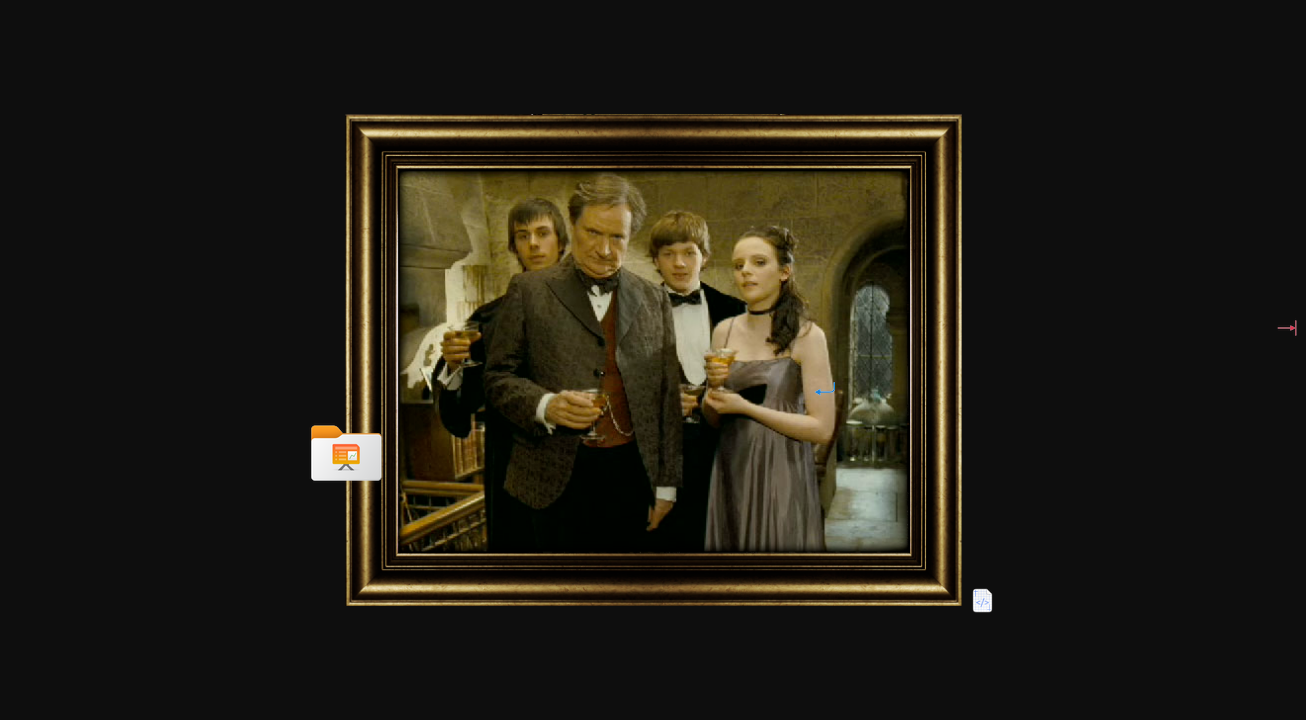 Image resolution: width=1306 pixels, height=720 pixels. I want to click on open folder containing LibreOffice Impress presentations, so click(346, 455).